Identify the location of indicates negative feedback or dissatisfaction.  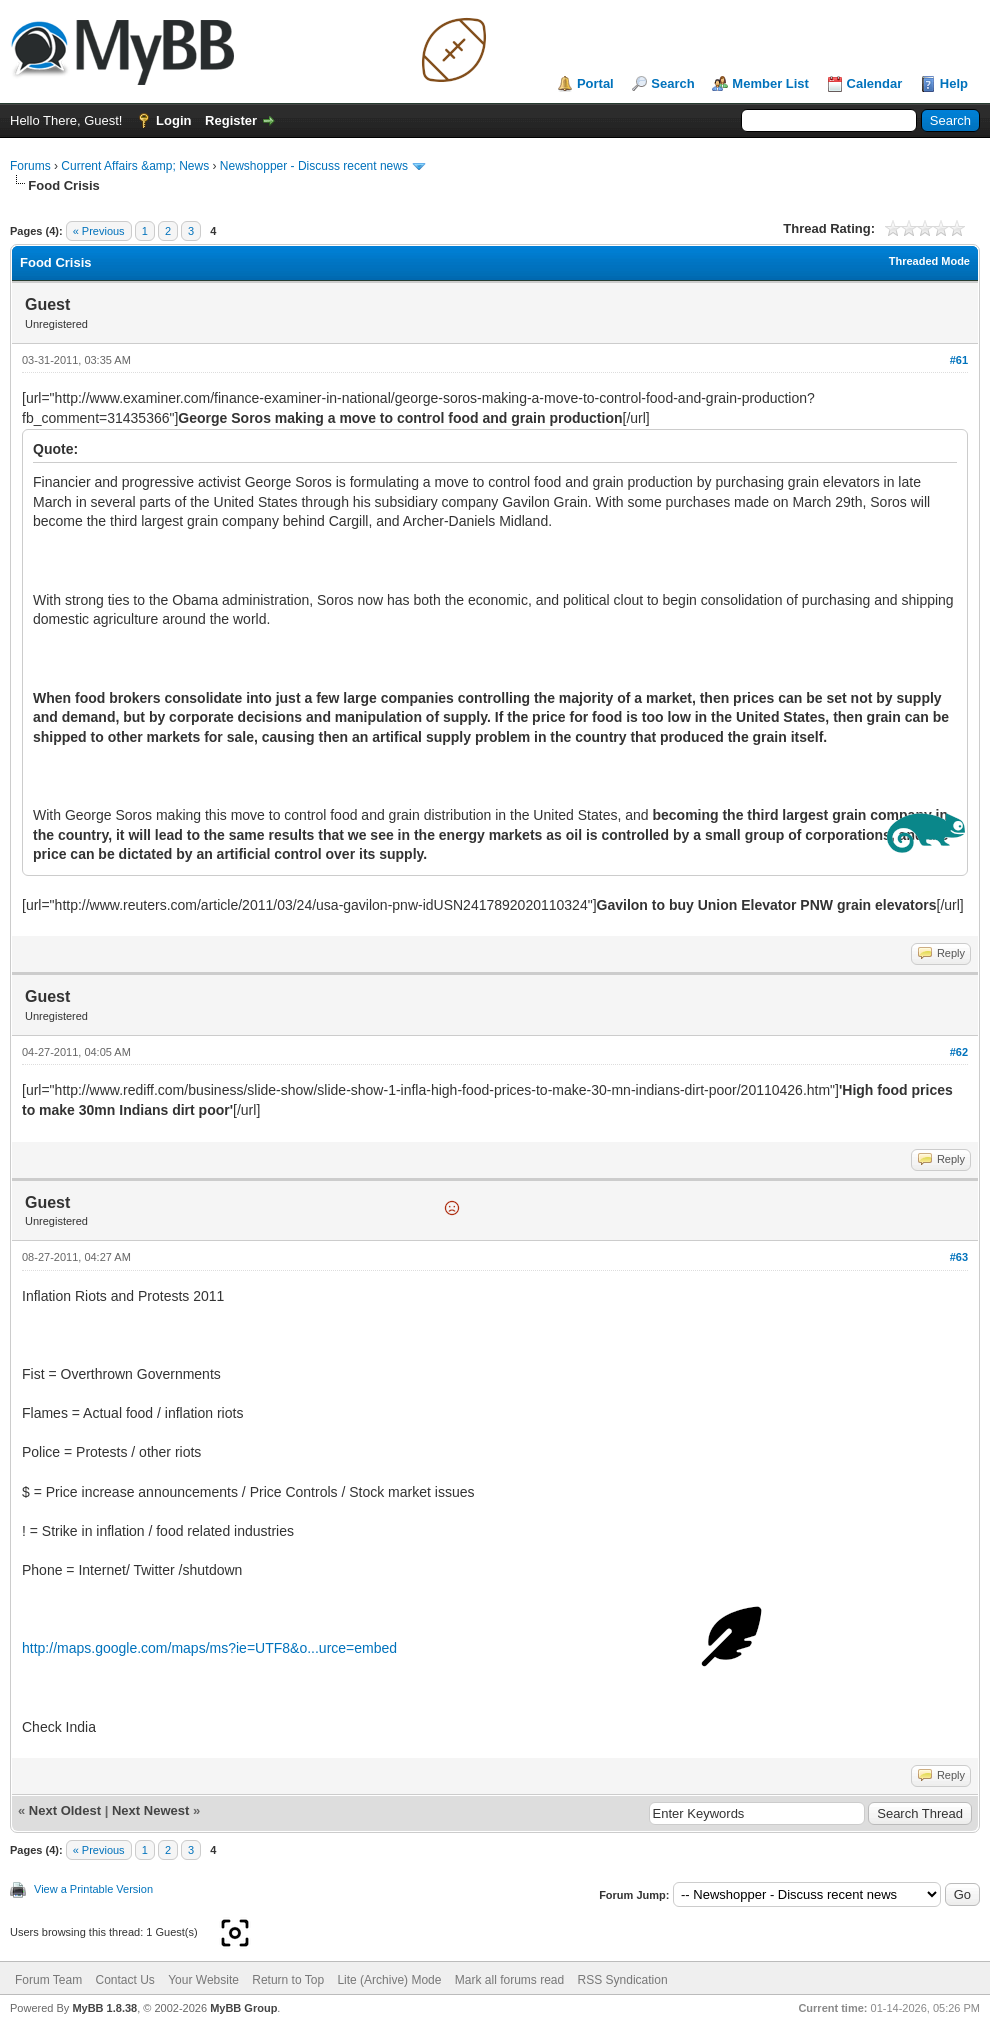
(452, 1208).